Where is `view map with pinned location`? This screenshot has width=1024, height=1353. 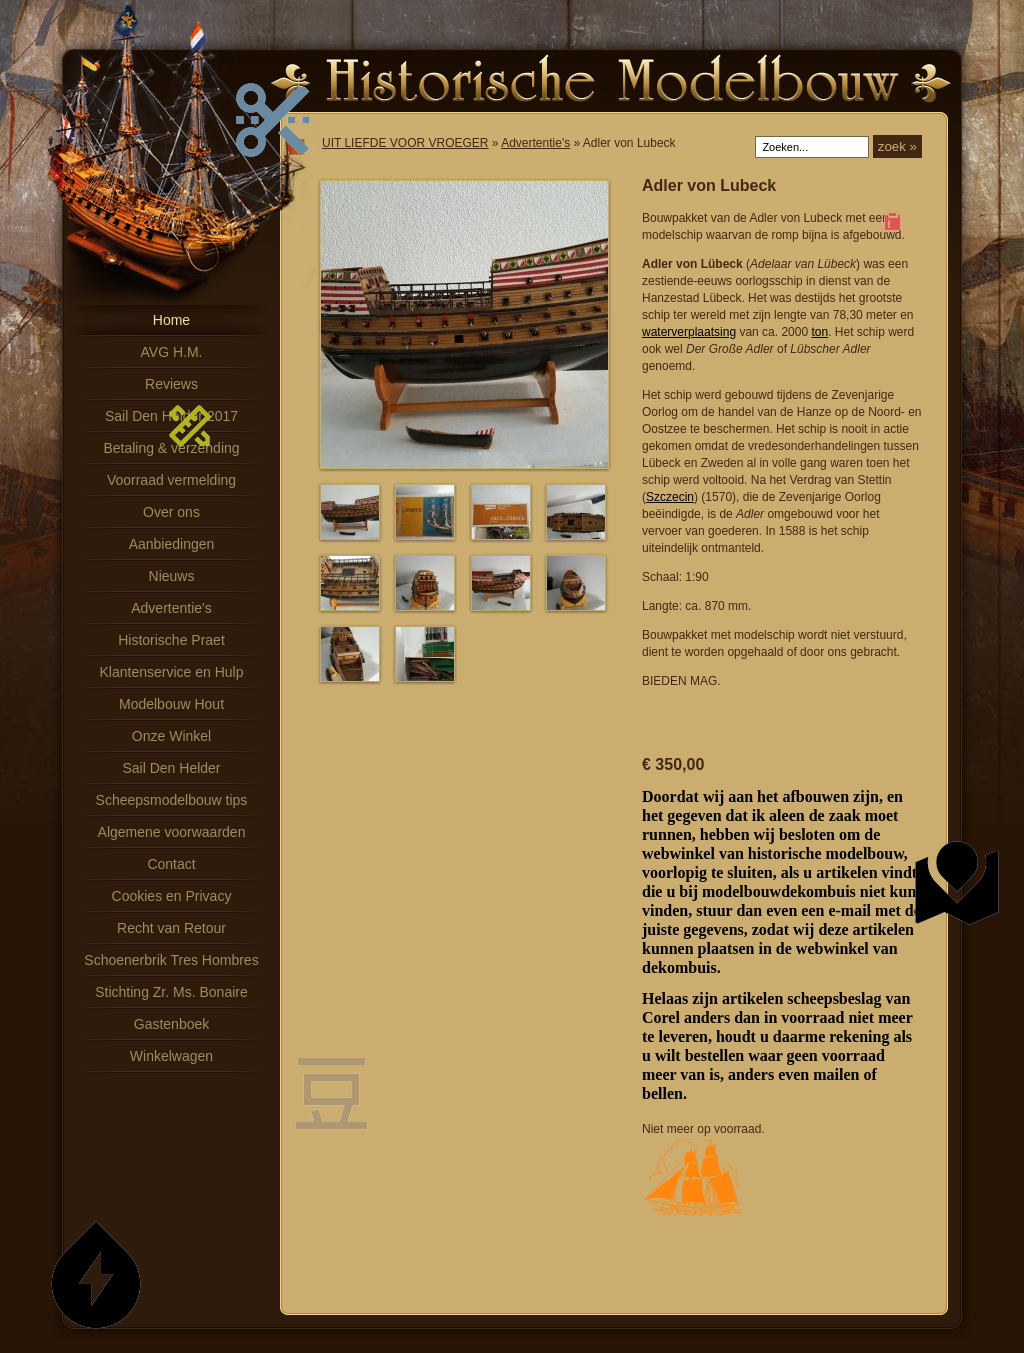
view map with pinned location is located at coordinates (957, 883).